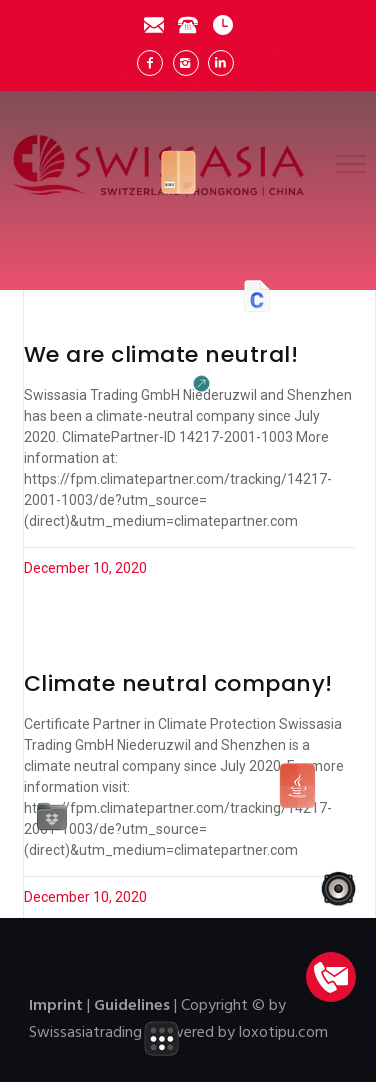 Image resolution: width=376 pixels, height=1082 pixels. What do you see at coordinates (52, 816) in the screenshot?
I see `open your dropbox folder` at bounding box center [52, 816].